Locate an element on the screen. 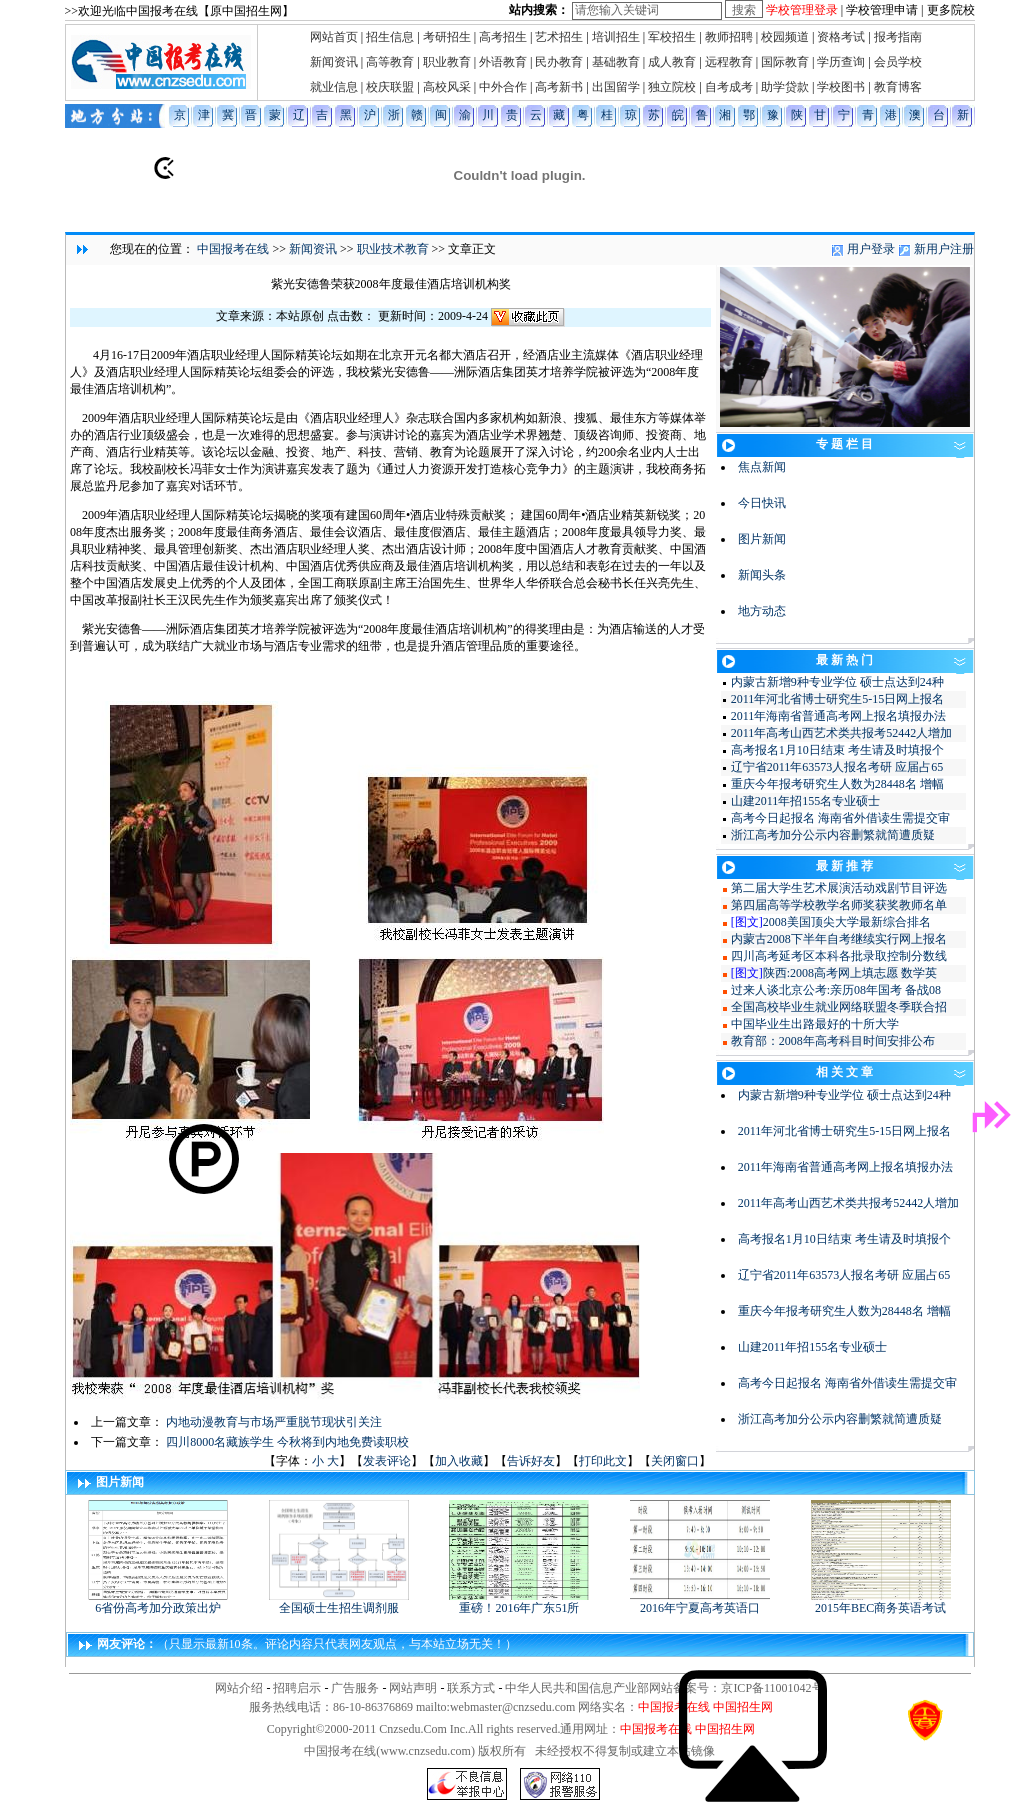 The width and height of the screenshot is (1024, 1810). visit Product Hunt website is located at coordinates (204, 1159).